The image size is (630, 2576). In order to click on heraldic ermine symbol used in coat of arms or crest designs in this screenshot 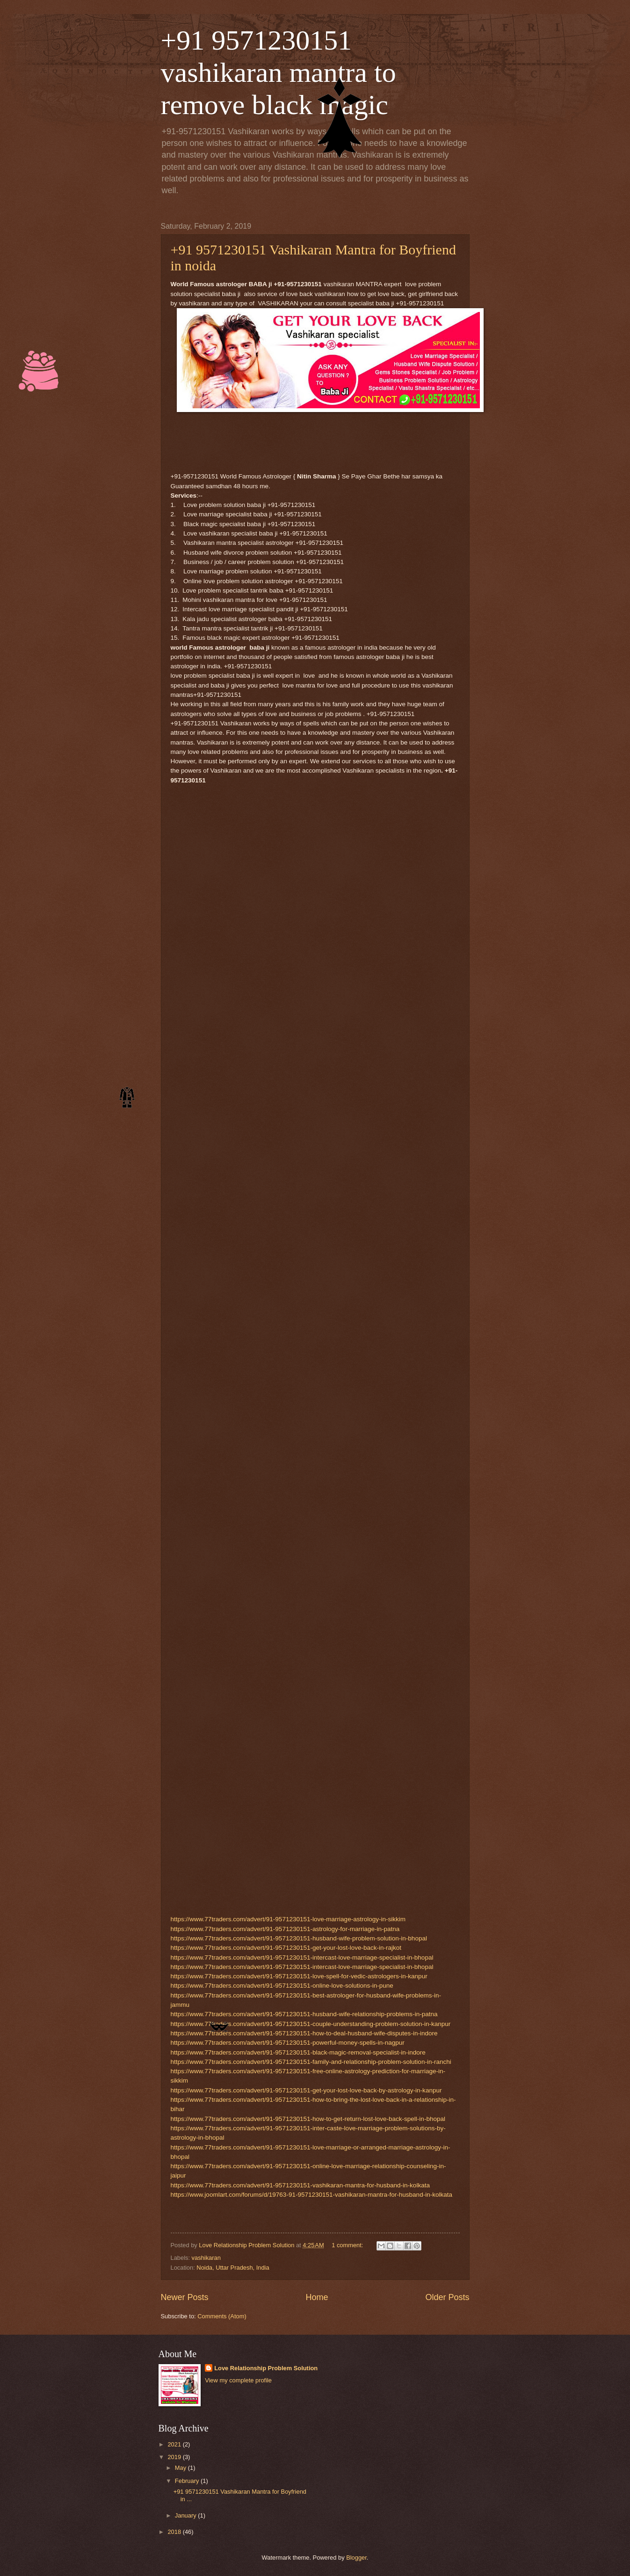, I will do `click(339, 117)`.